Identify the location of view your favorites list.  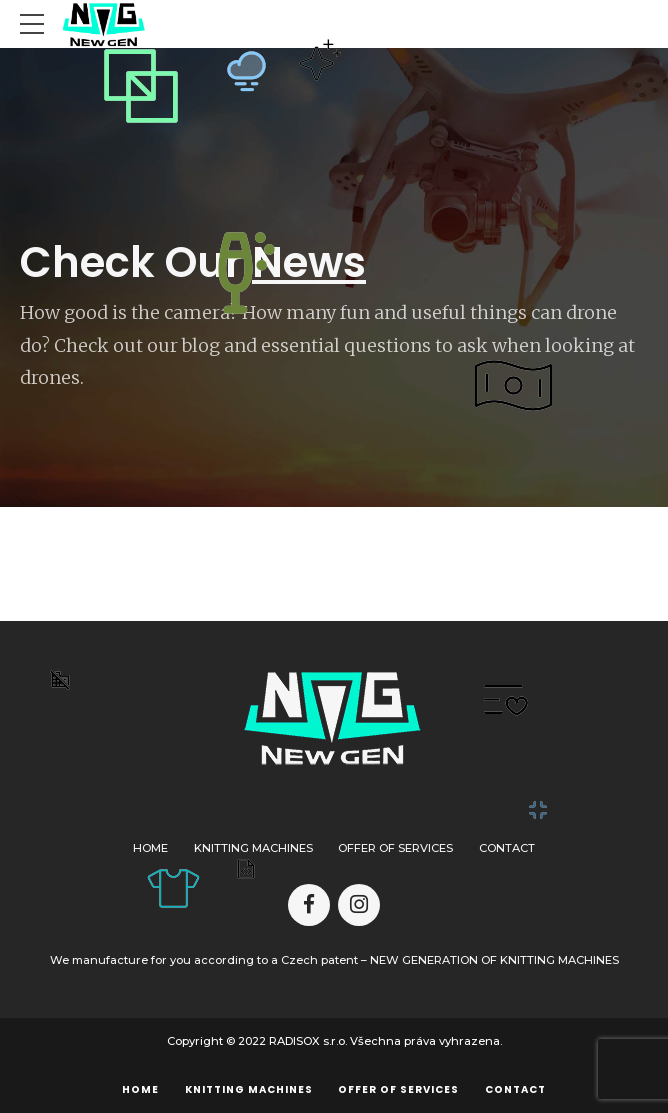
(503, 699).